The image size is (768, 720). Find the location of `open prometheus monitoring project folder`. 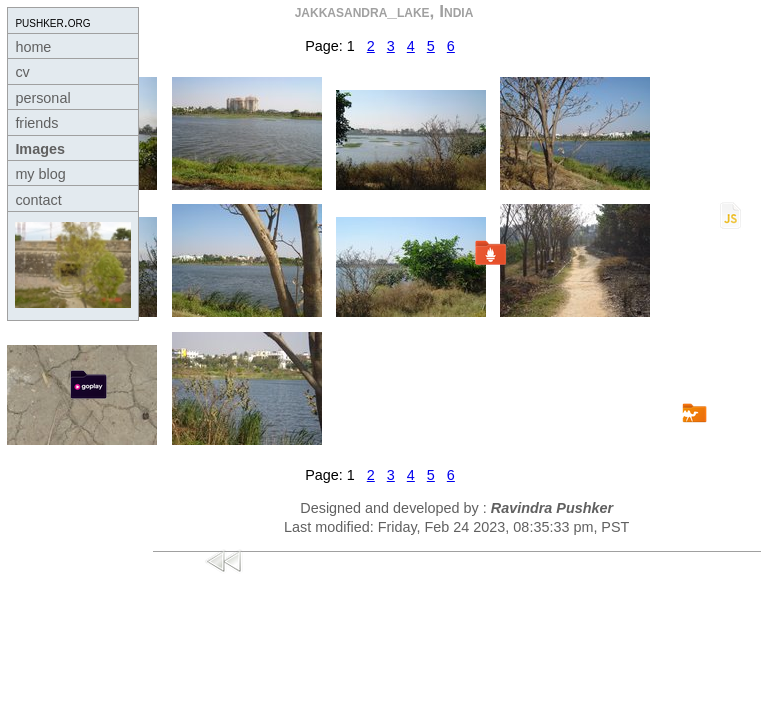

open prometheus monitoring project folder is located at coordinates (490, 253).